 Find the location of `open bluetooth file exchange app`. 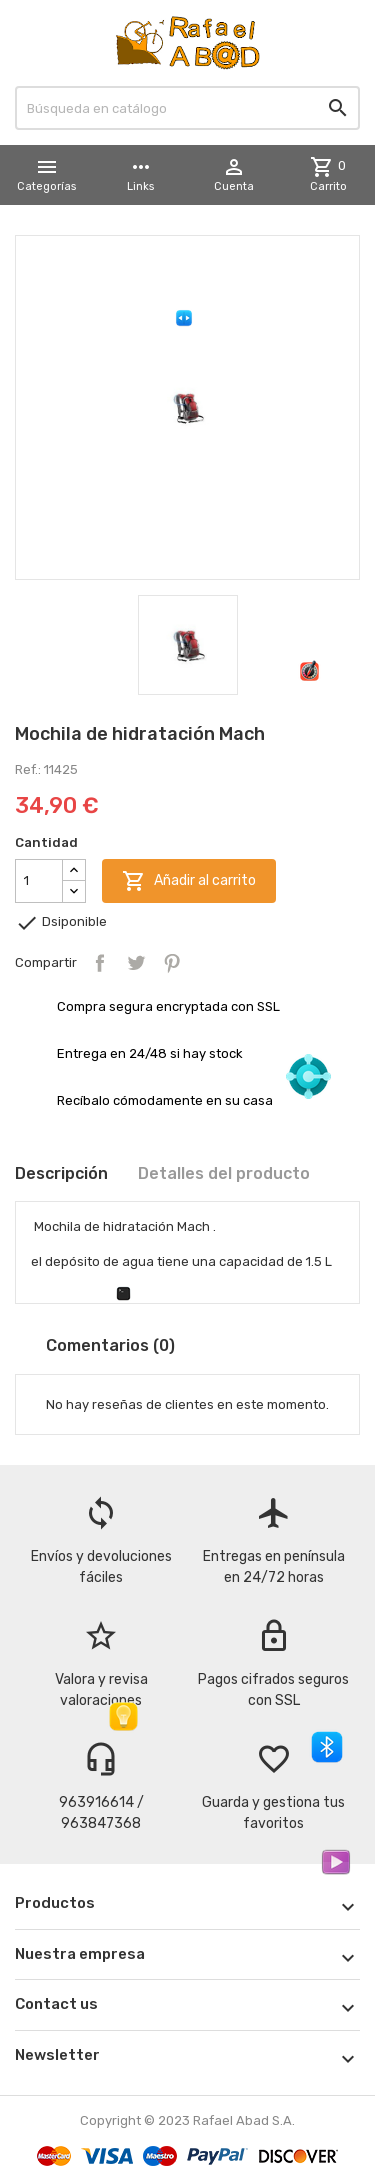

open bluetooth file exchange app is located at coordinates (327, 1747).